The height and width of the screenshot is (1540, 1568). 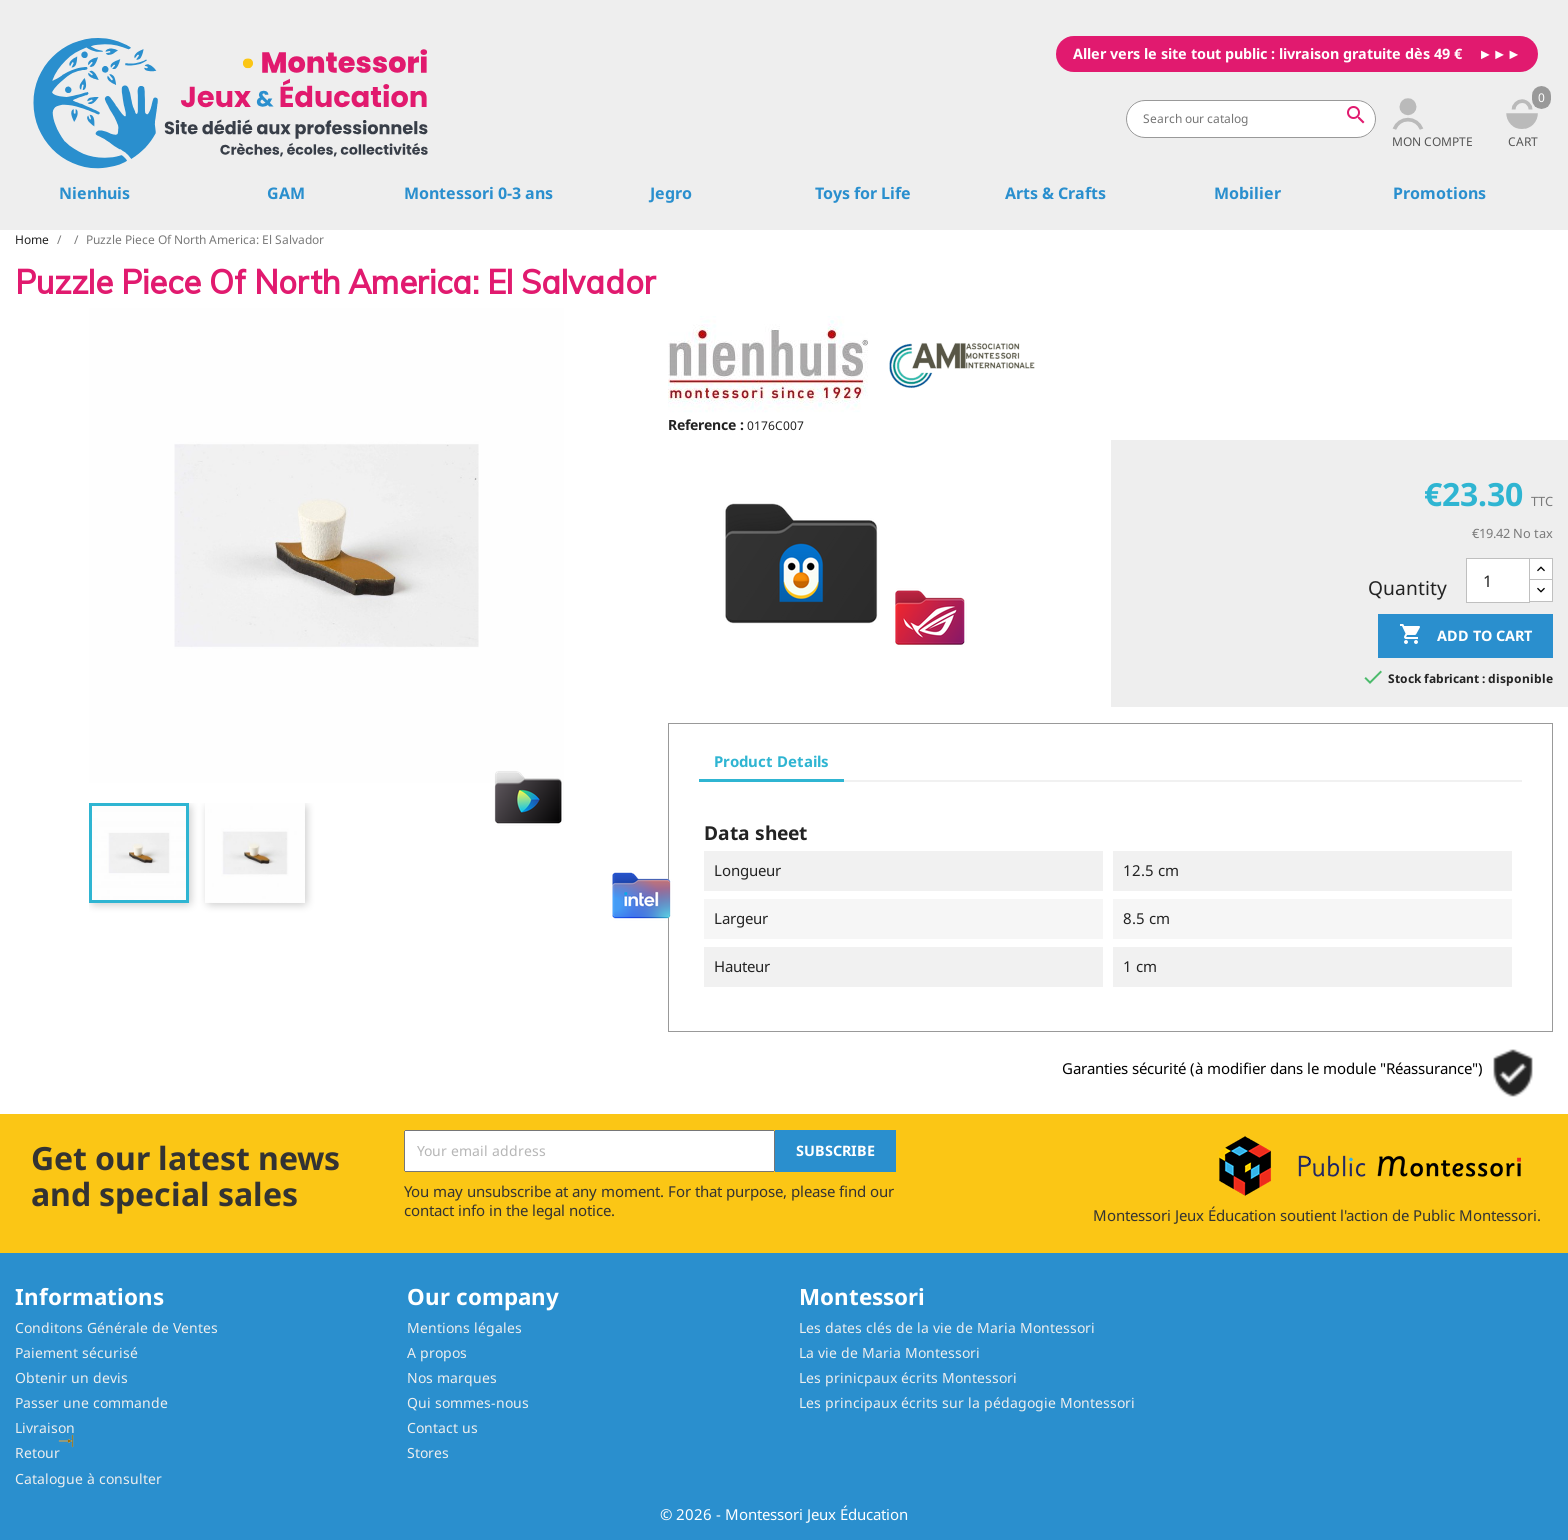 What do you see at coordinates (641, 897) in the screenshot?
I see `folder containing intel-related files or software` at bounding box center [641, 897].